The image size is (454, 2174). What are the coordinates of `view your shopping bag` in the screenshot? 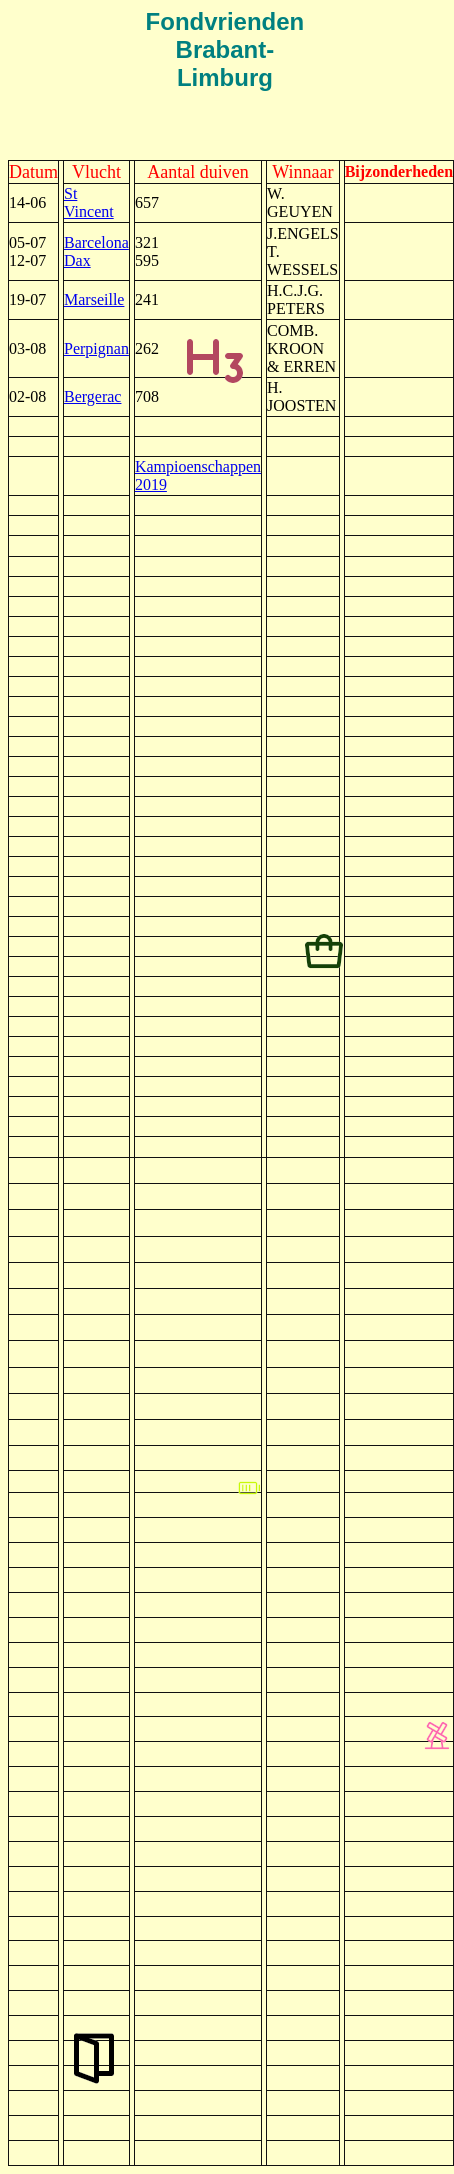 It's located at (324, 953).